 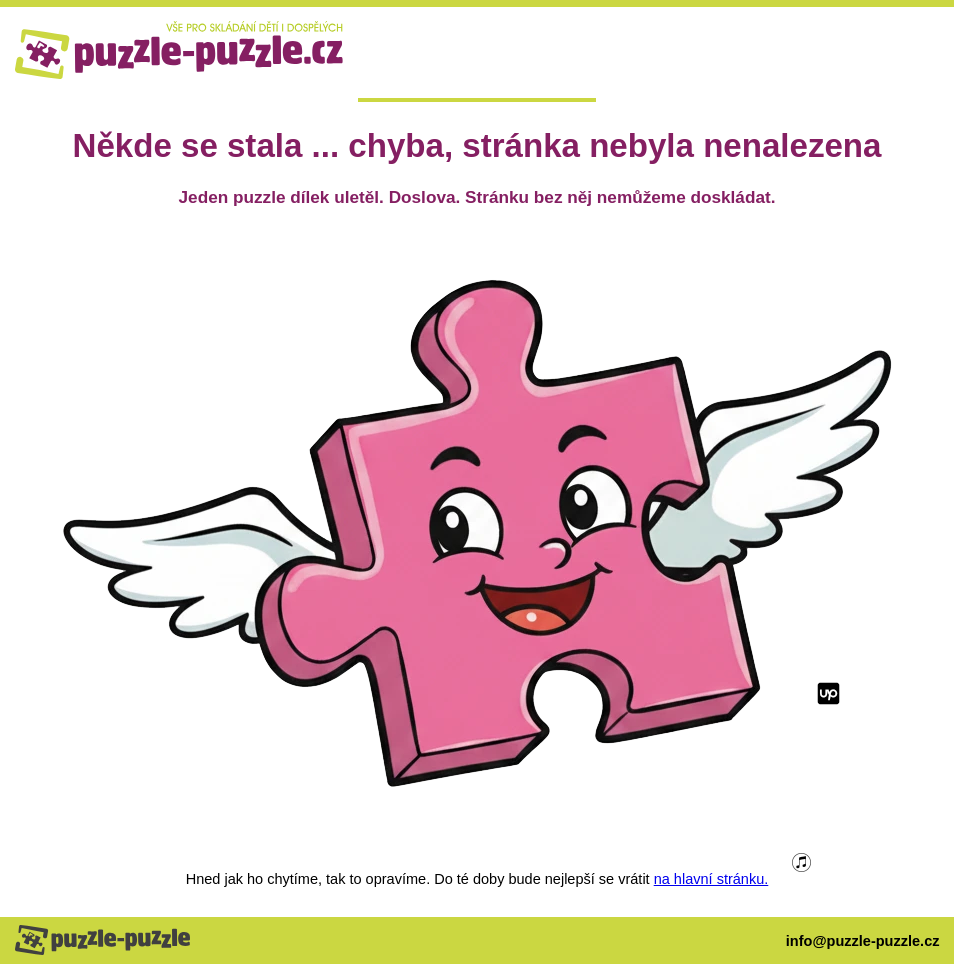 I want to click on link to upwork freelancer profile, so click(x=828, y=693).